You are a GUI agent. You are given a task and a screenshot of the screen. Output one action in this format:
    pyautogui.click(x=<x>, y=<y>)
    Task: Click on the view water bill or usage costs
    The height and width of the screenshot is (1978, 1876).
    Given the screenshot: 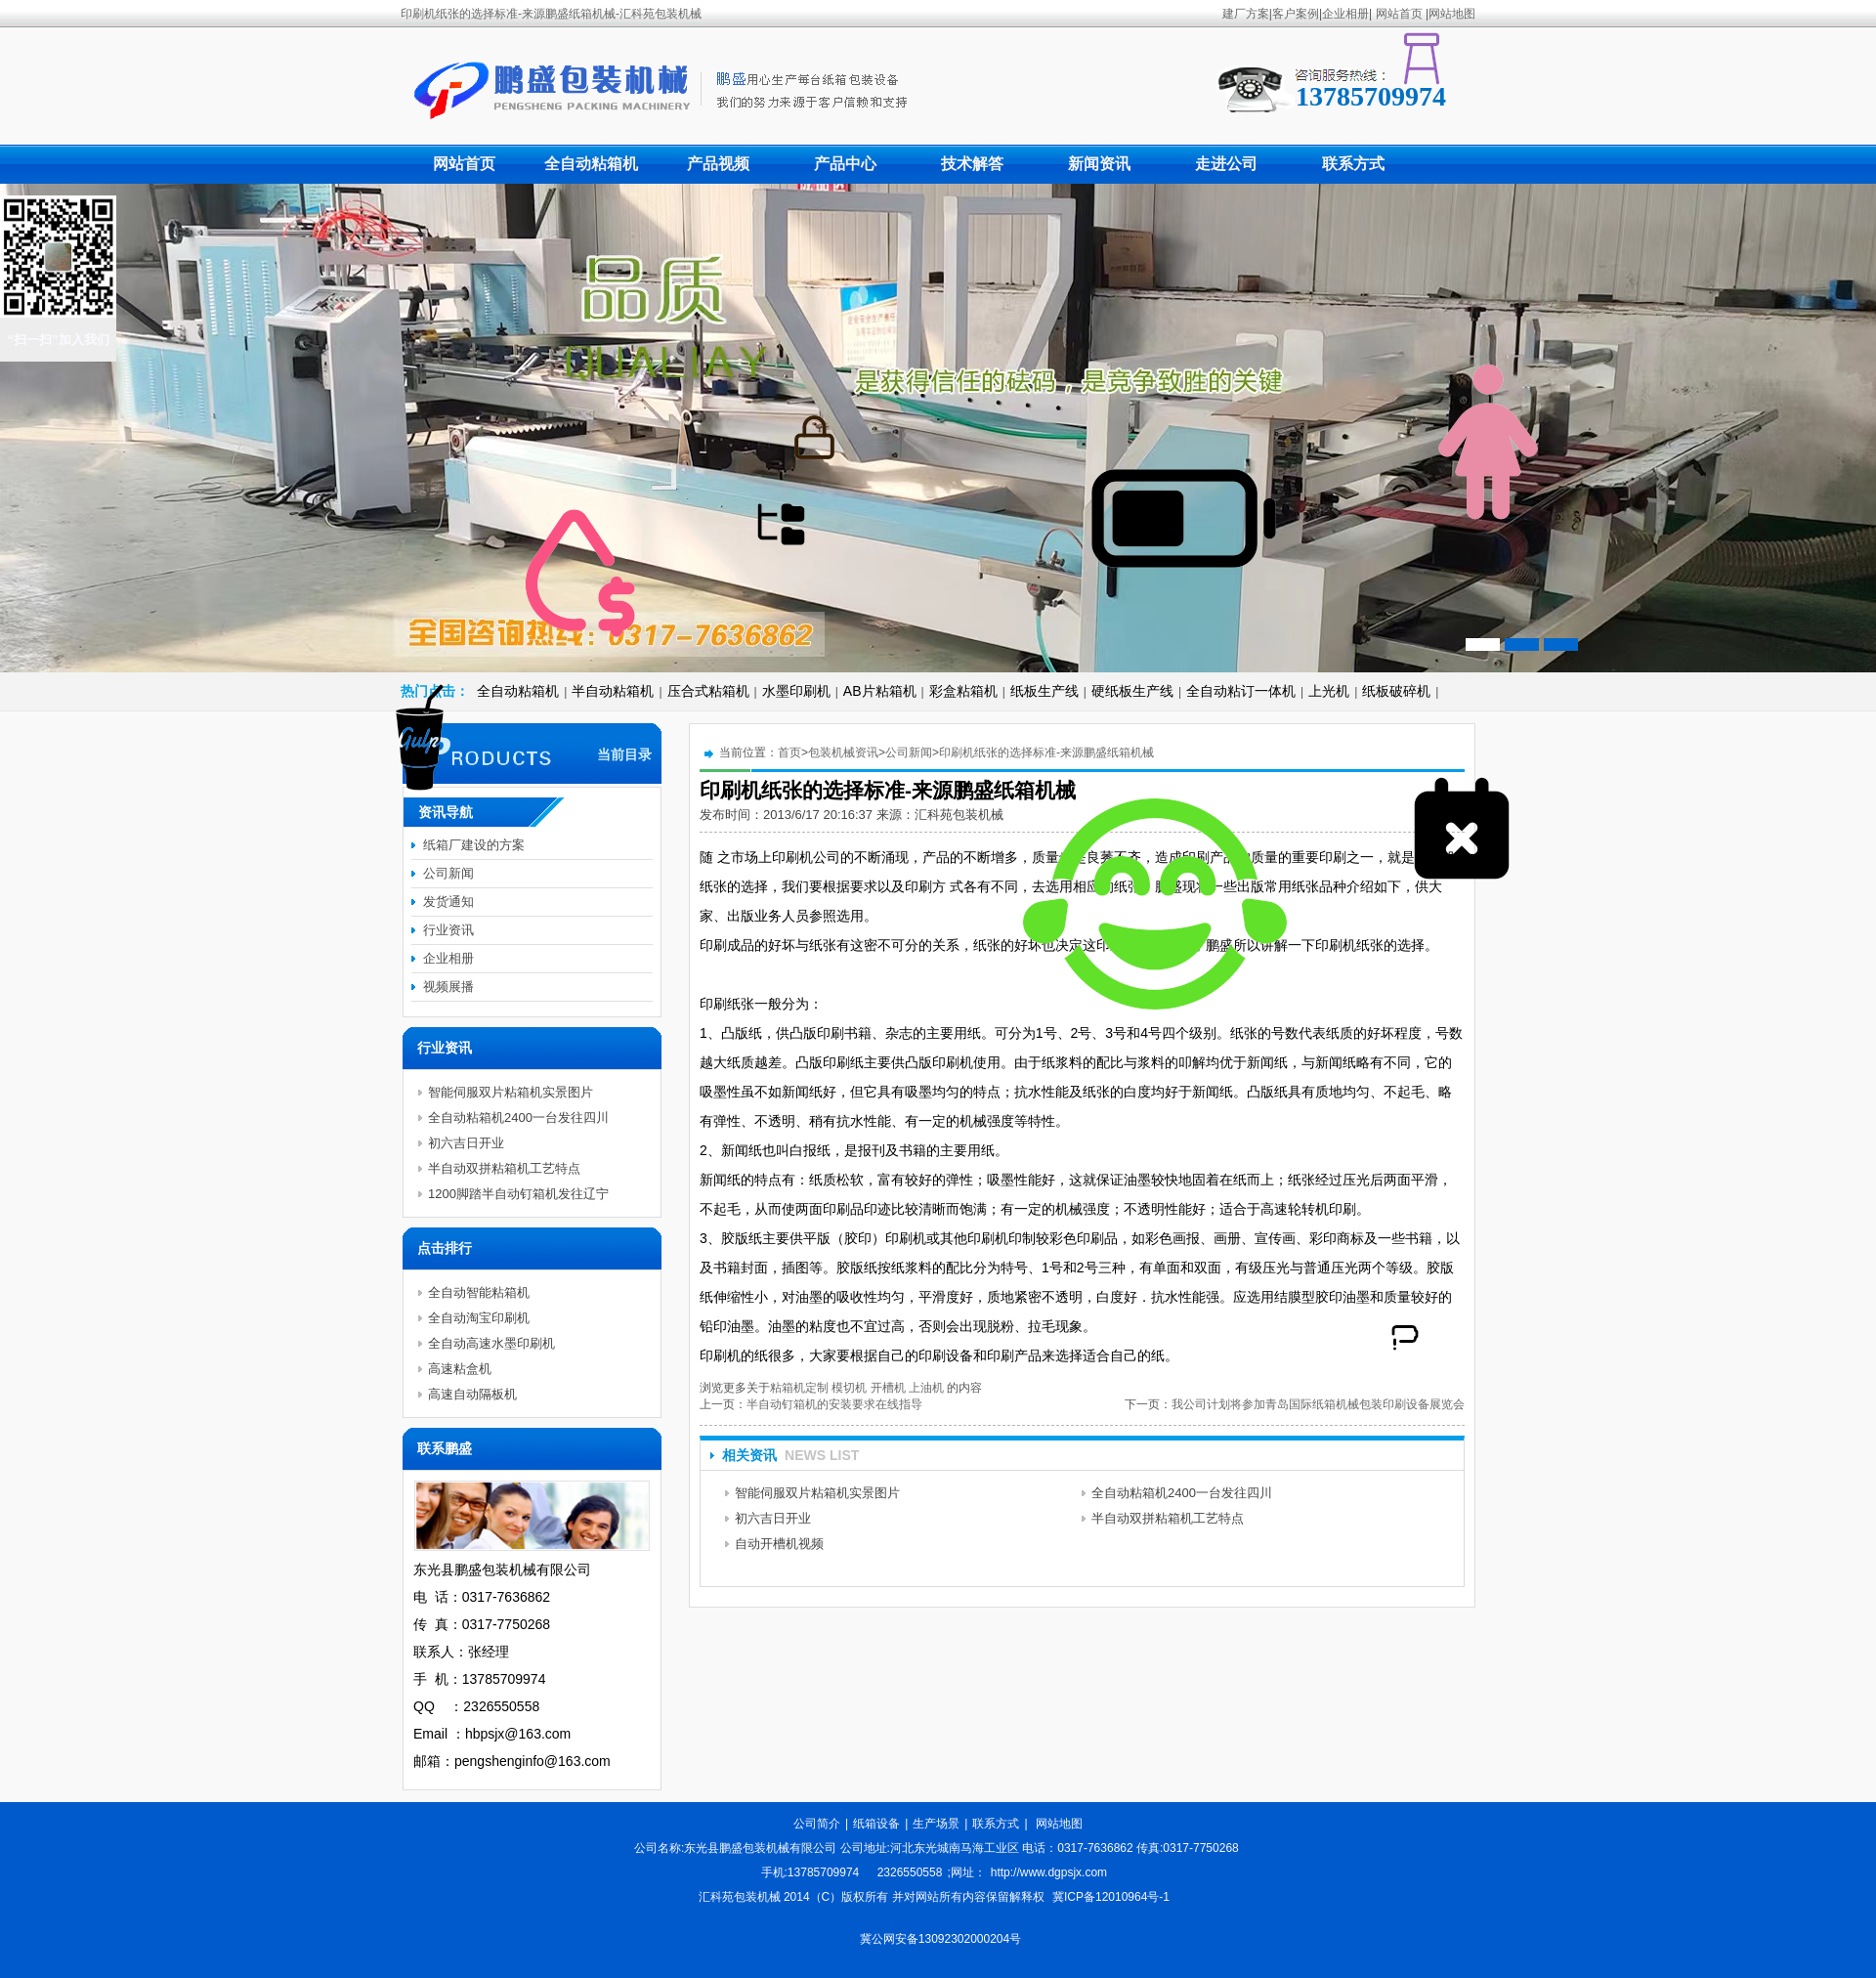 What is the action you would take?
    pyautogui.click(x=574, y=570)
    